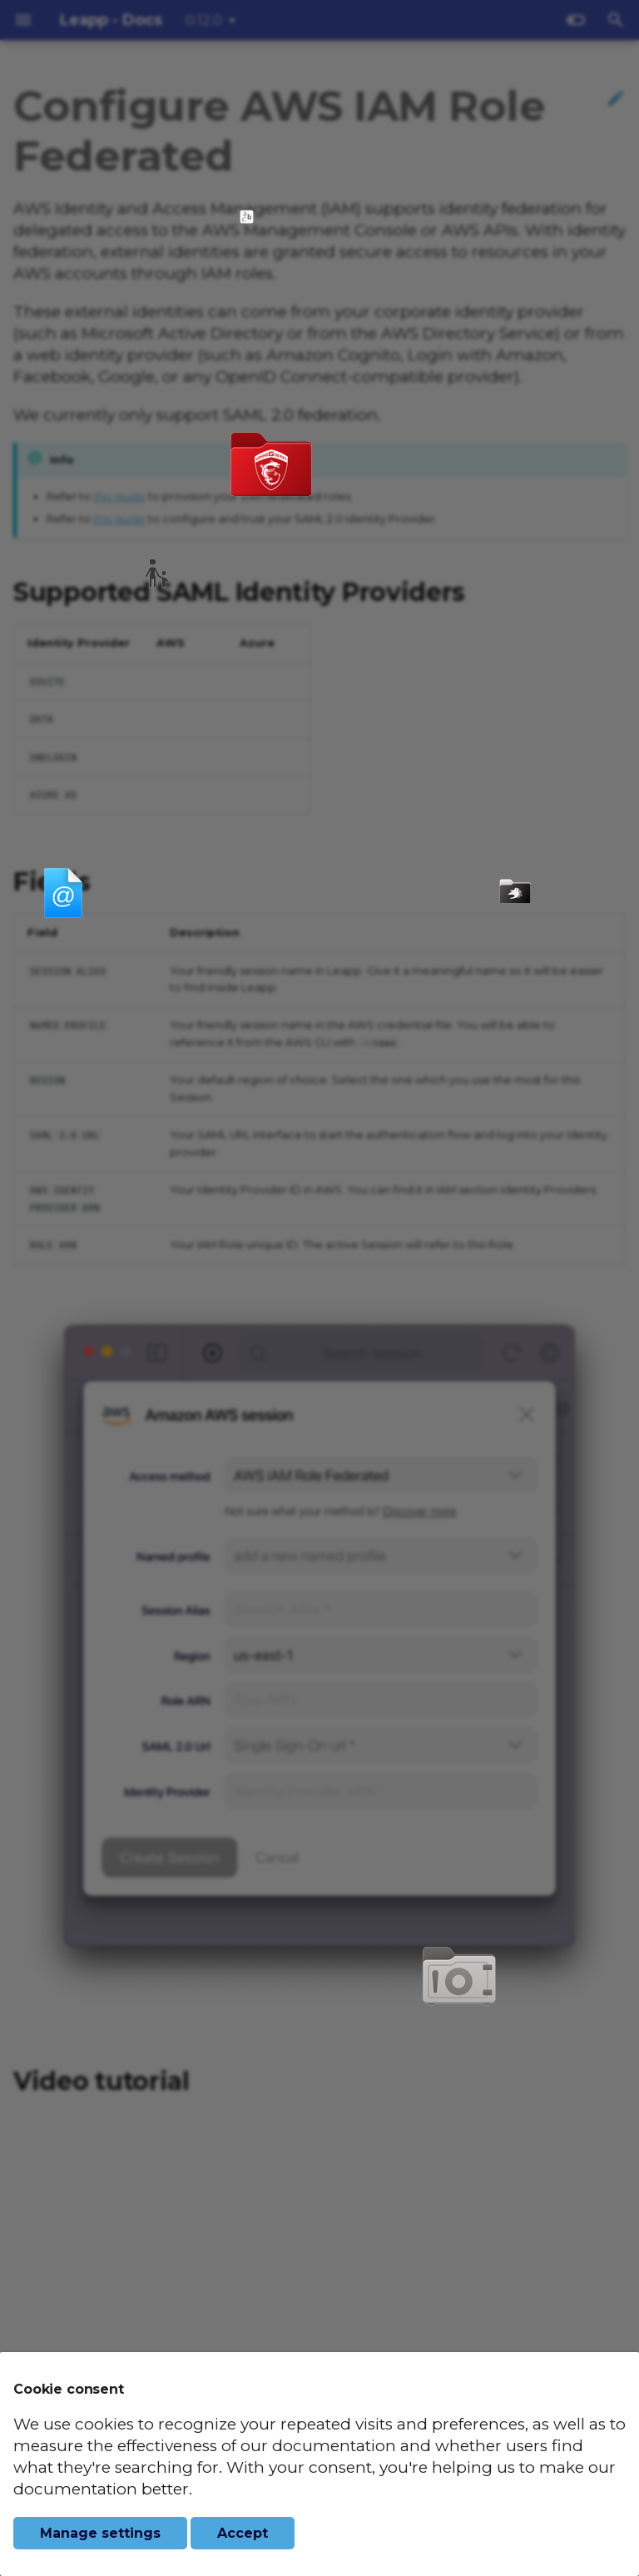  Describe the element at coordinates (246, 216) in the screenshot. I see `open the font viewer application` at that location.